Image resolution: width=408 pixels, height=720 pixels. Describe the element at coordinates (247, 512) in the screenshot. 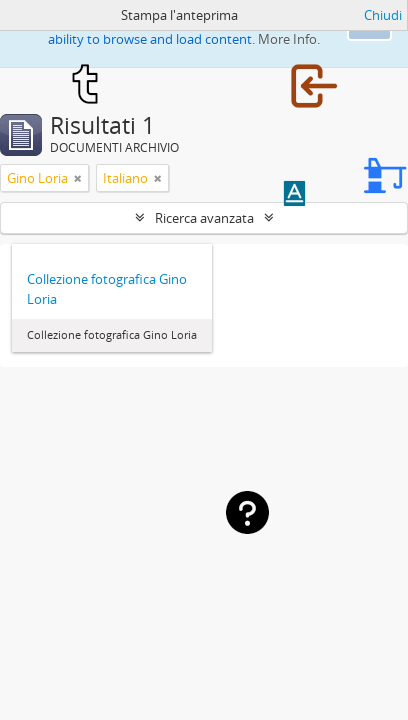

I see `access help or support` at that location.